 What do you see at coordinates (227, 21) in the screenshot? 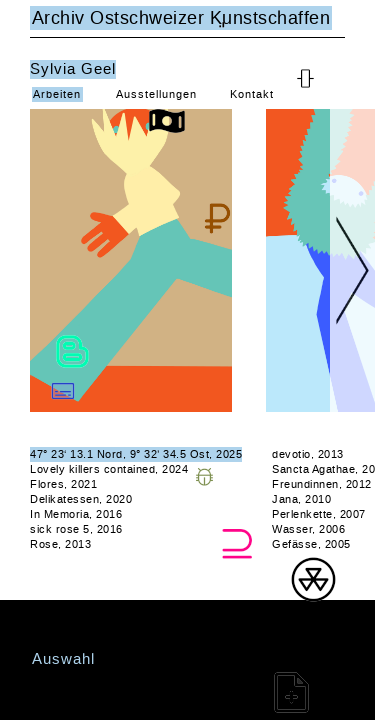
I see `indicates weak cellular signal strength` at bounding box center [227, 21].